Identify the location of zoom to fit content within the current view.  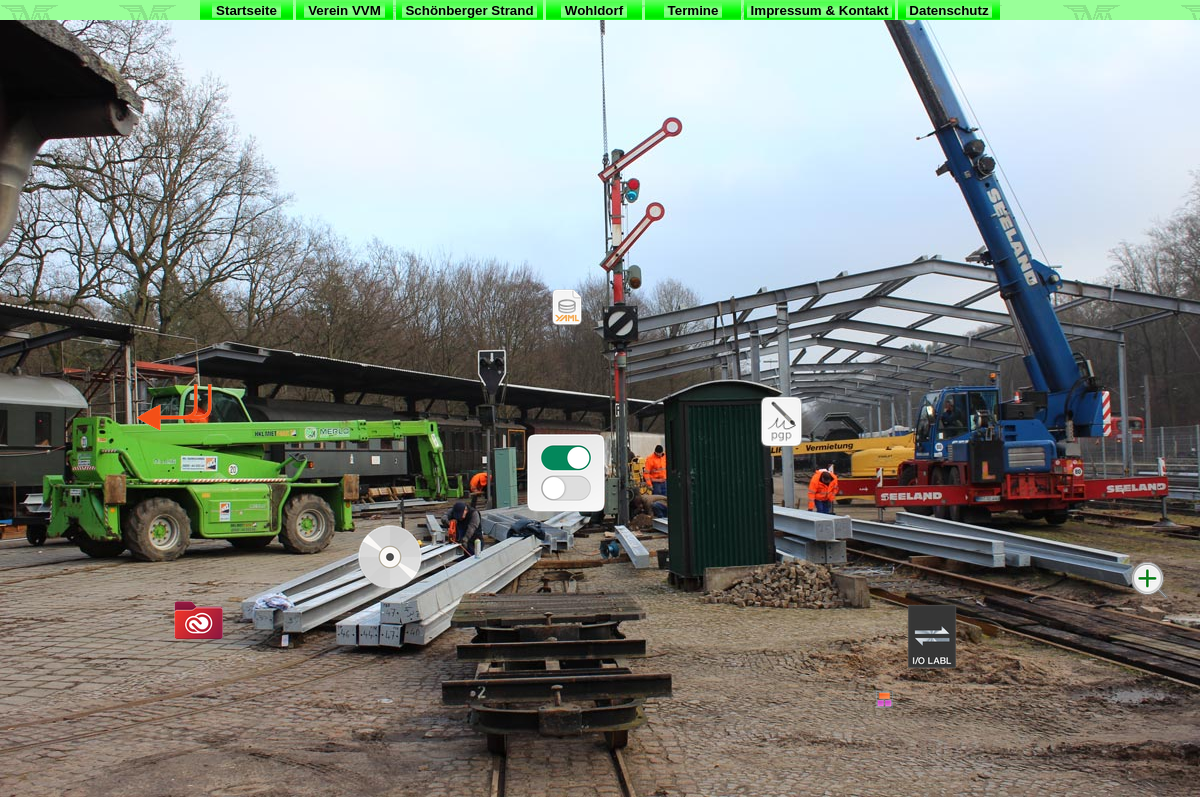
(1149, 580).